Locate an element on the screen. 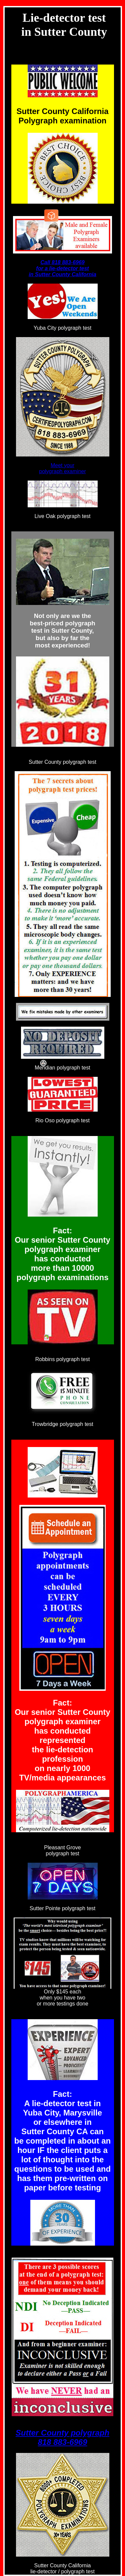 This screenshot has height=2576, width=125. open gparted disk partition manager is located at coordinates (46, 1337).